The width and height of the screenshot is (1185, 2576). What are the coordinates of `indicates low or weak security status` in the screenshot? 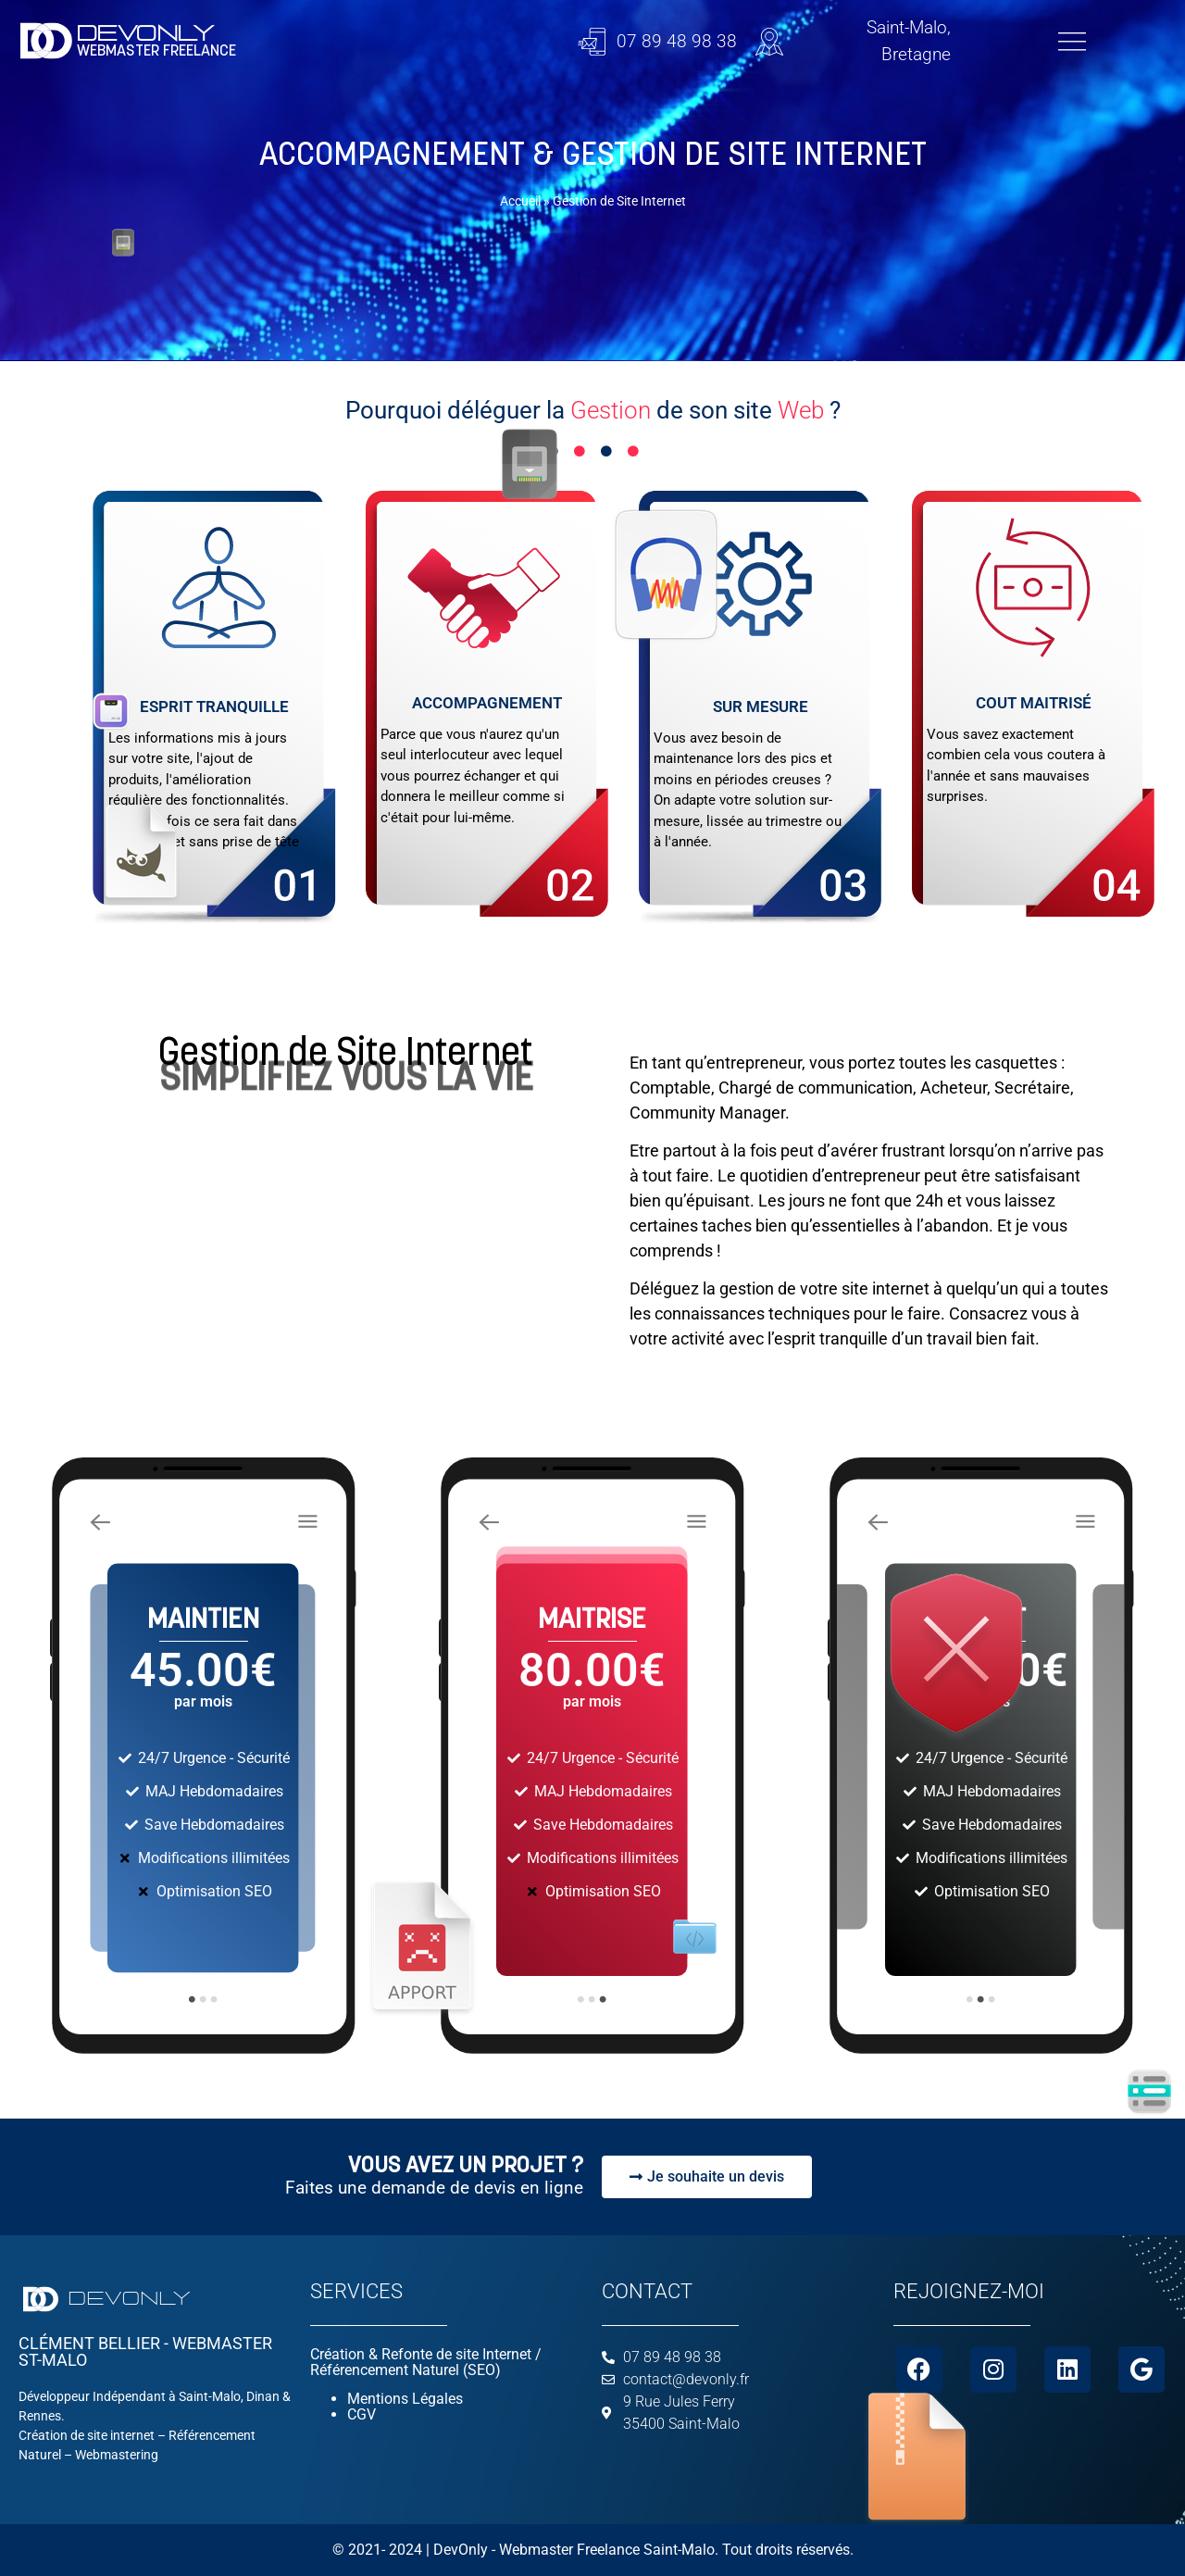 It's located at (956, 1658).